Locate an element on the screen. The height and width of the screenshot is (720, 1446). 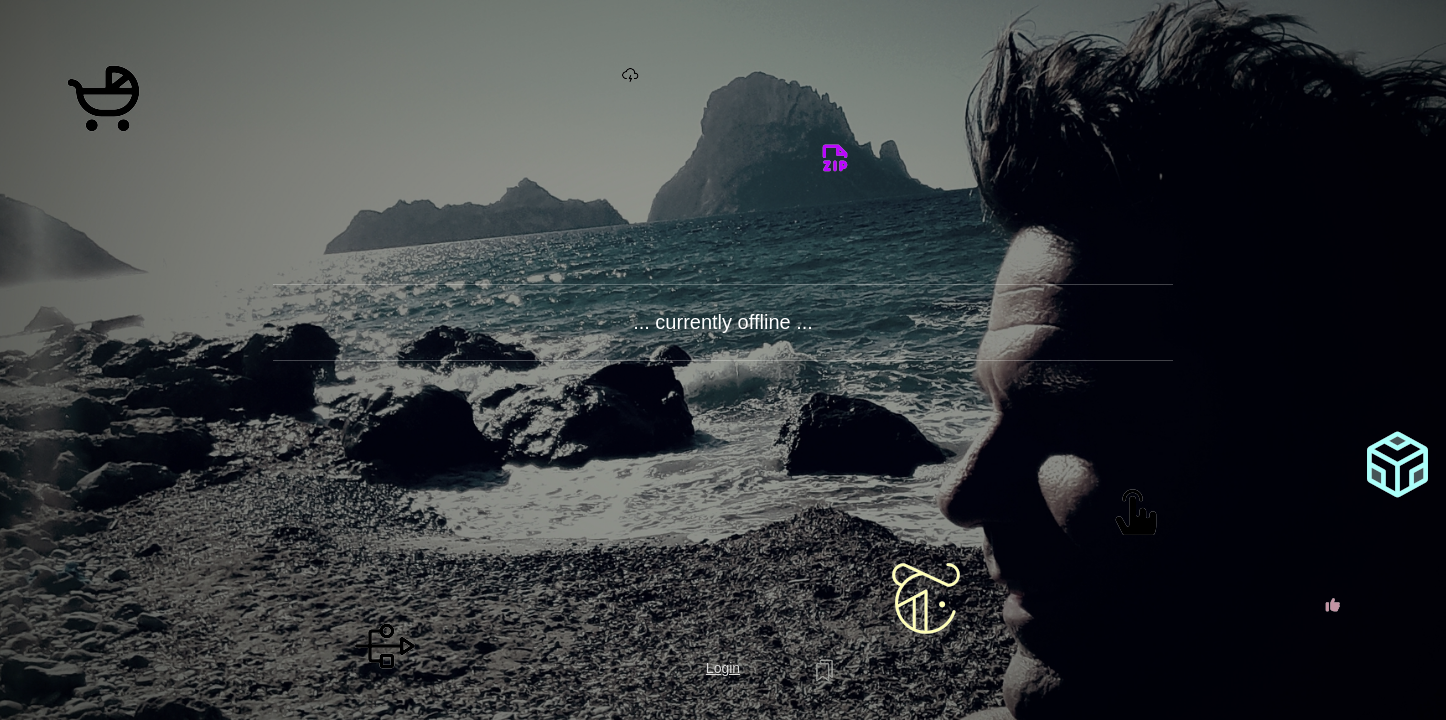
indicates stormy weather conditions is located at coordinates (630, 74).